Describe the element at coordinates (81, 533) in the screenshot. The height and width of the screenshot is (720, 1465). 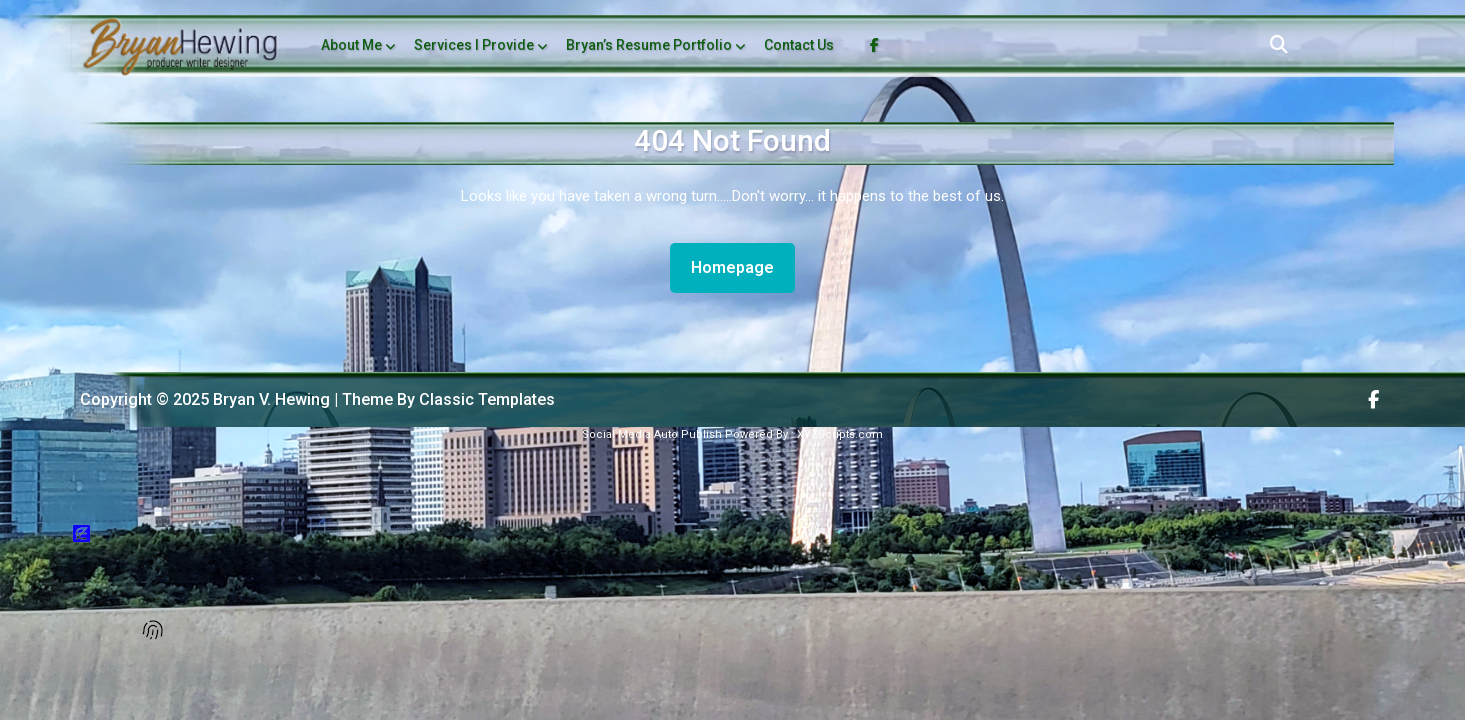
I see `indicates item is not part of a set or group` at that location.